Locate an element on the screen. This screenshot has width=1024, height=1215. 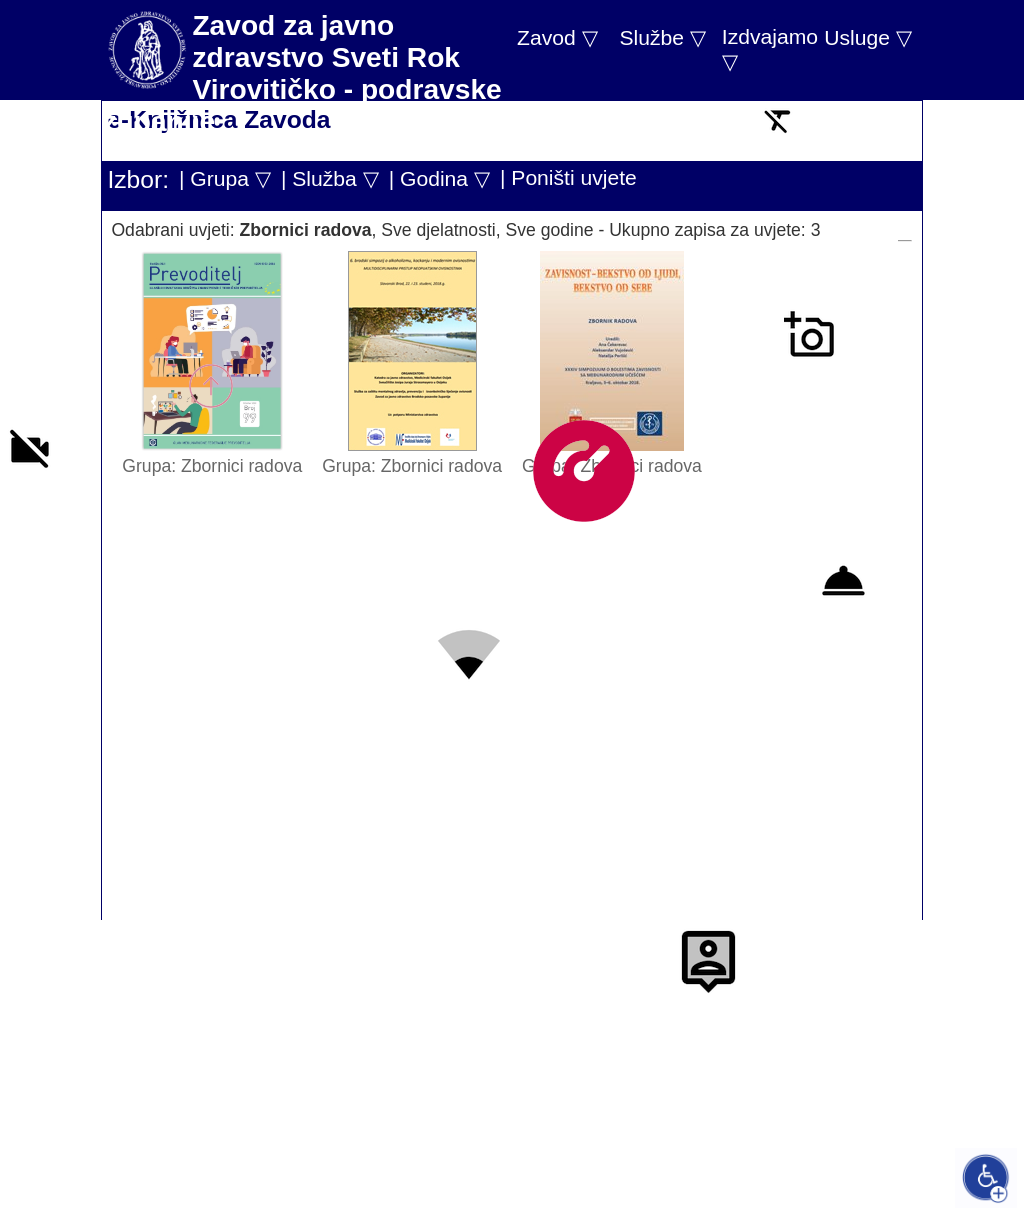
view a person's location on the map is located at coordinates (708, 960).